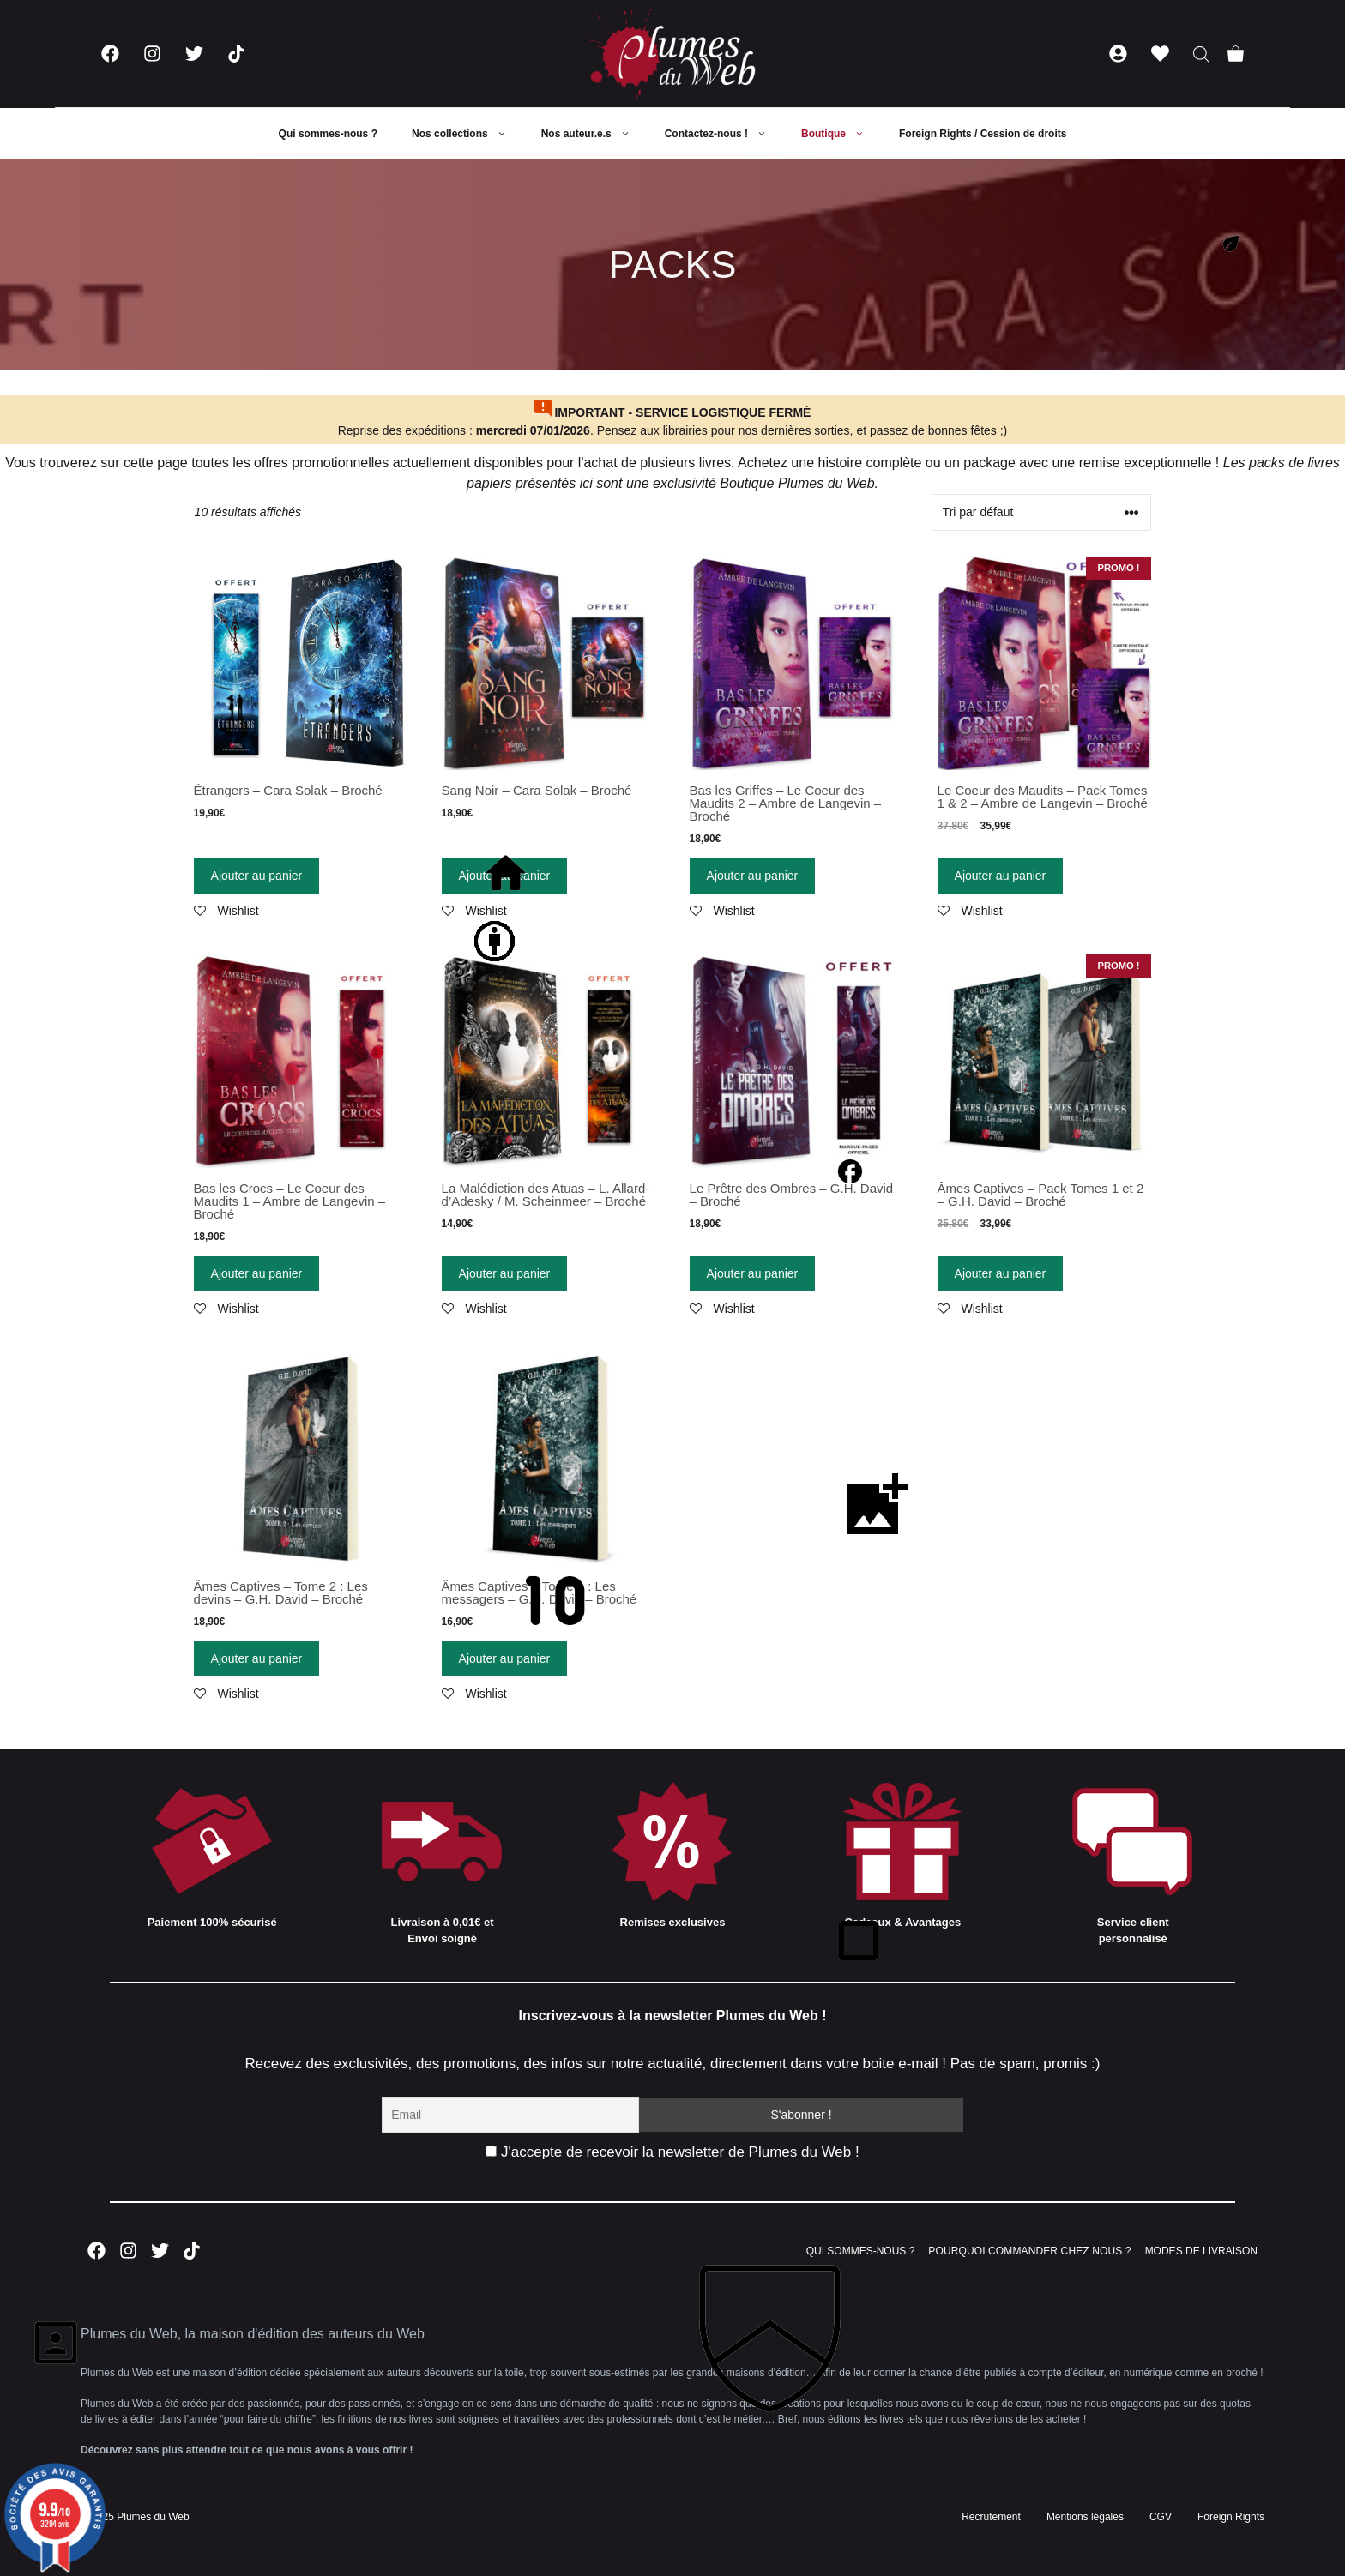  Describe the element at coordinates (56, 2343) in the screenshot. I see `switch to portrait orientation mode` at that location.